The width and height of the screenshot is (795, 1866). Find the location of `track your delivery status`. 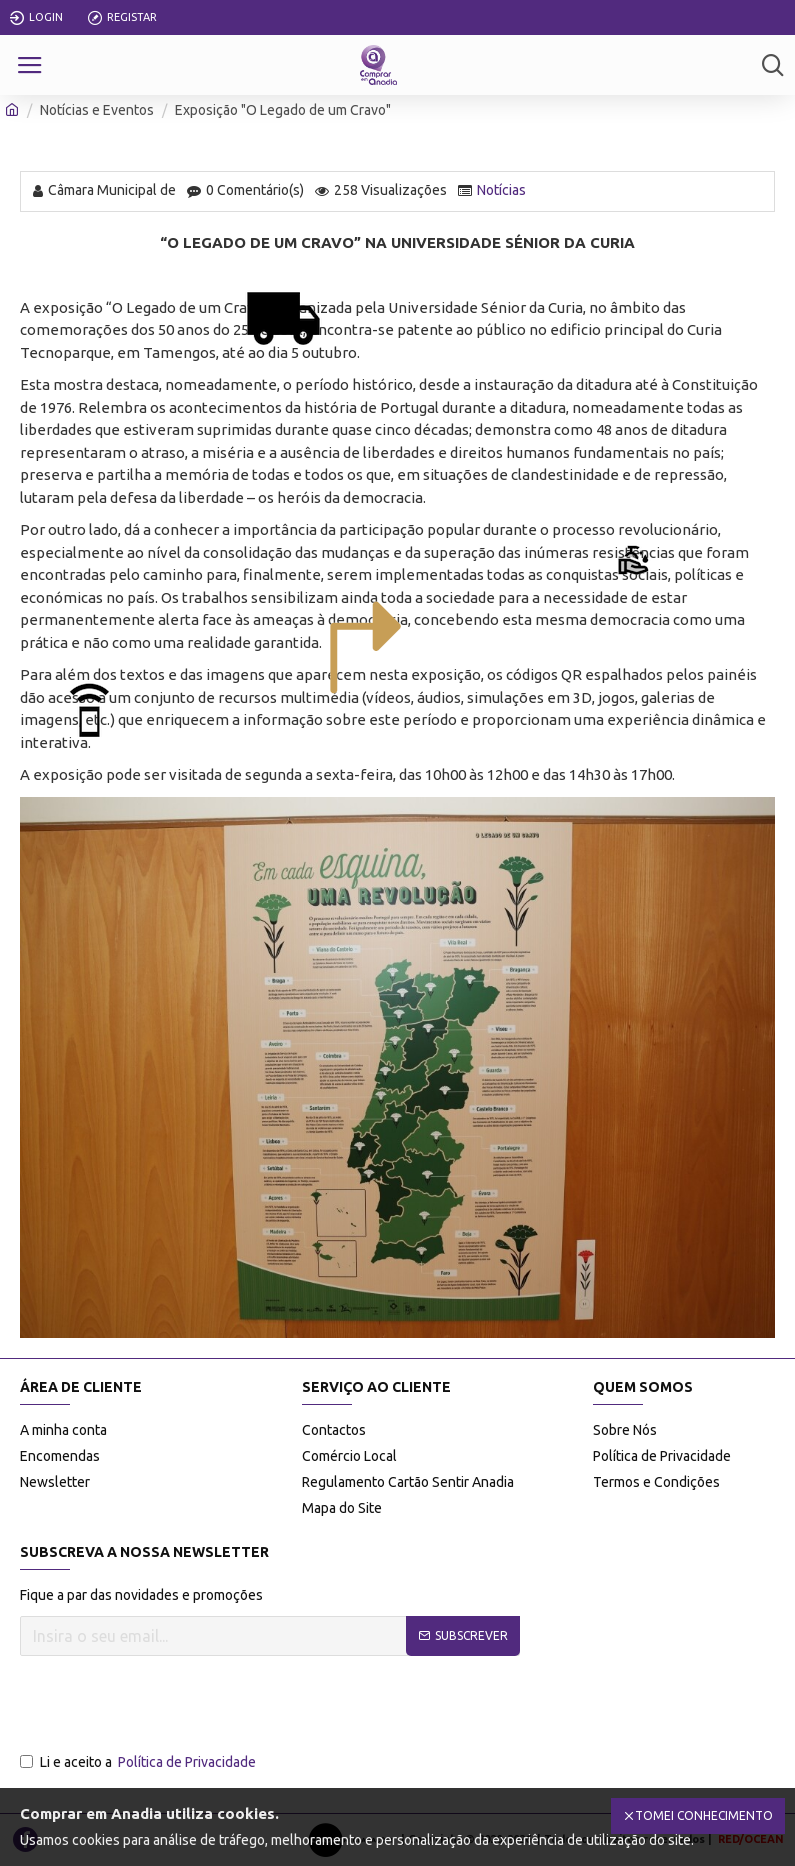

track your delivery status is located at coordinates (283, 318).